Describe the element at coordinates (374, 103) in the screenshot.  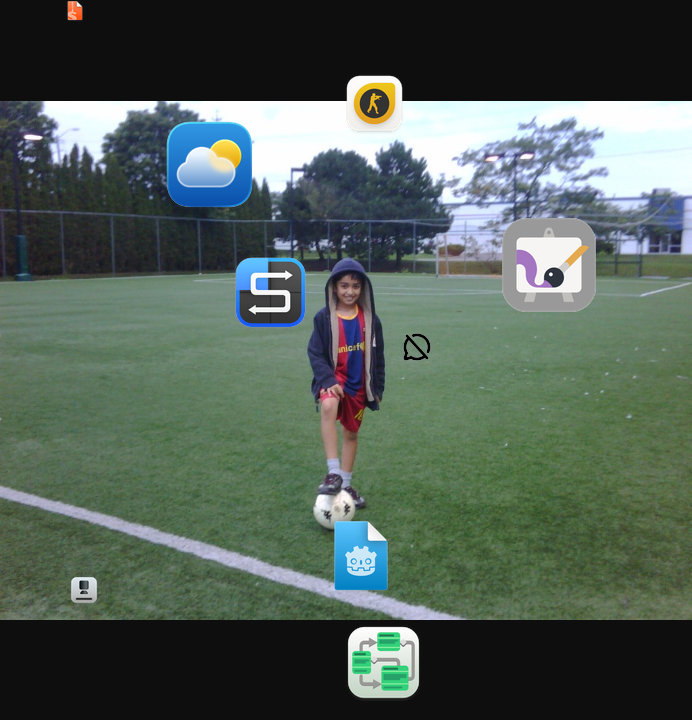
I see `launch counter-strike` at that location.